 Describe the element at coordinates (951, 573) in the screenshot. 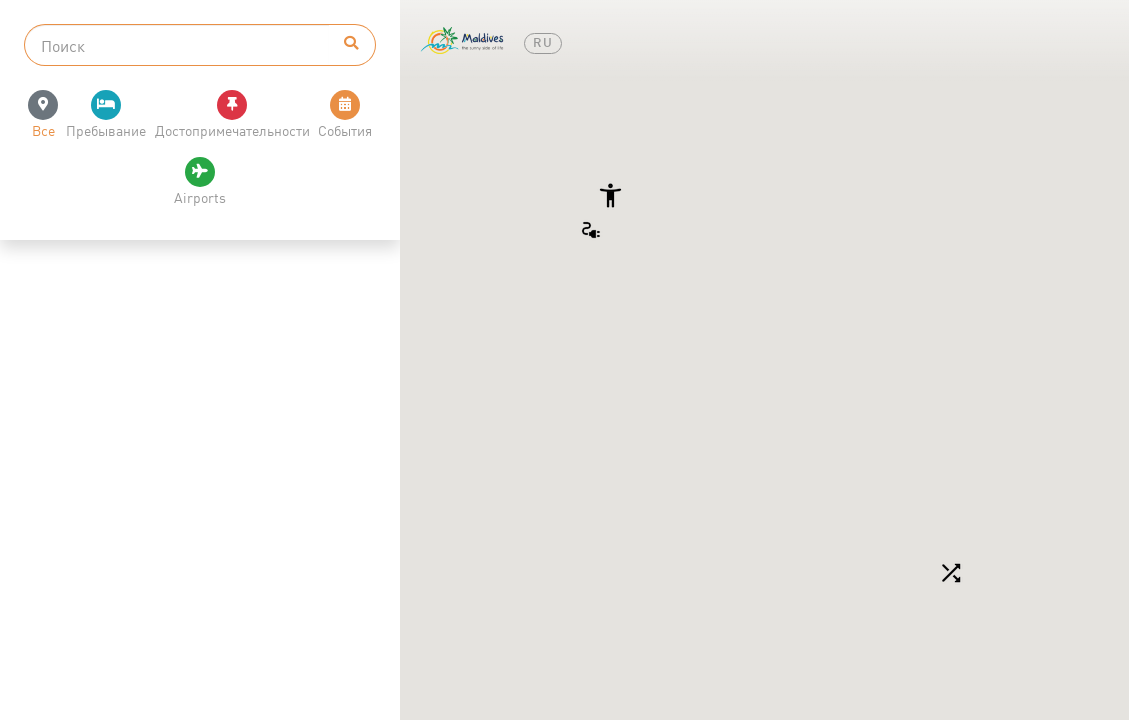

I see `shuffle playlist or queue` at that location.